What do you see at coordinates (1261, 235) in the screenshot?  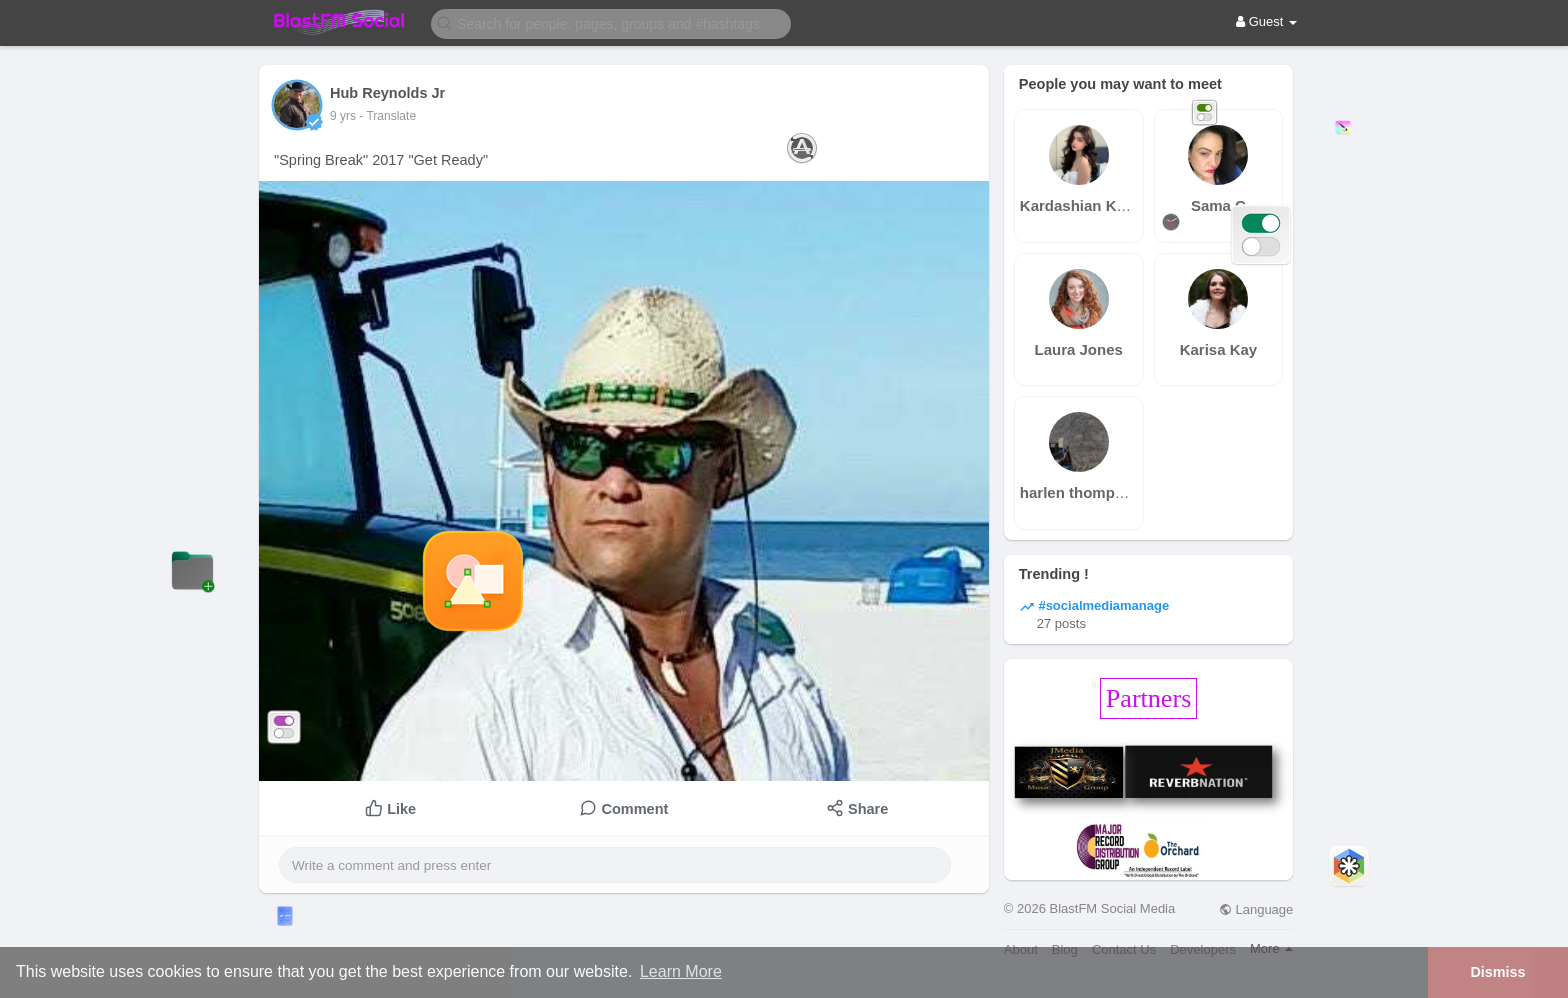 I see `open unity tweak tool settings` at bounding box center [1261, 235].